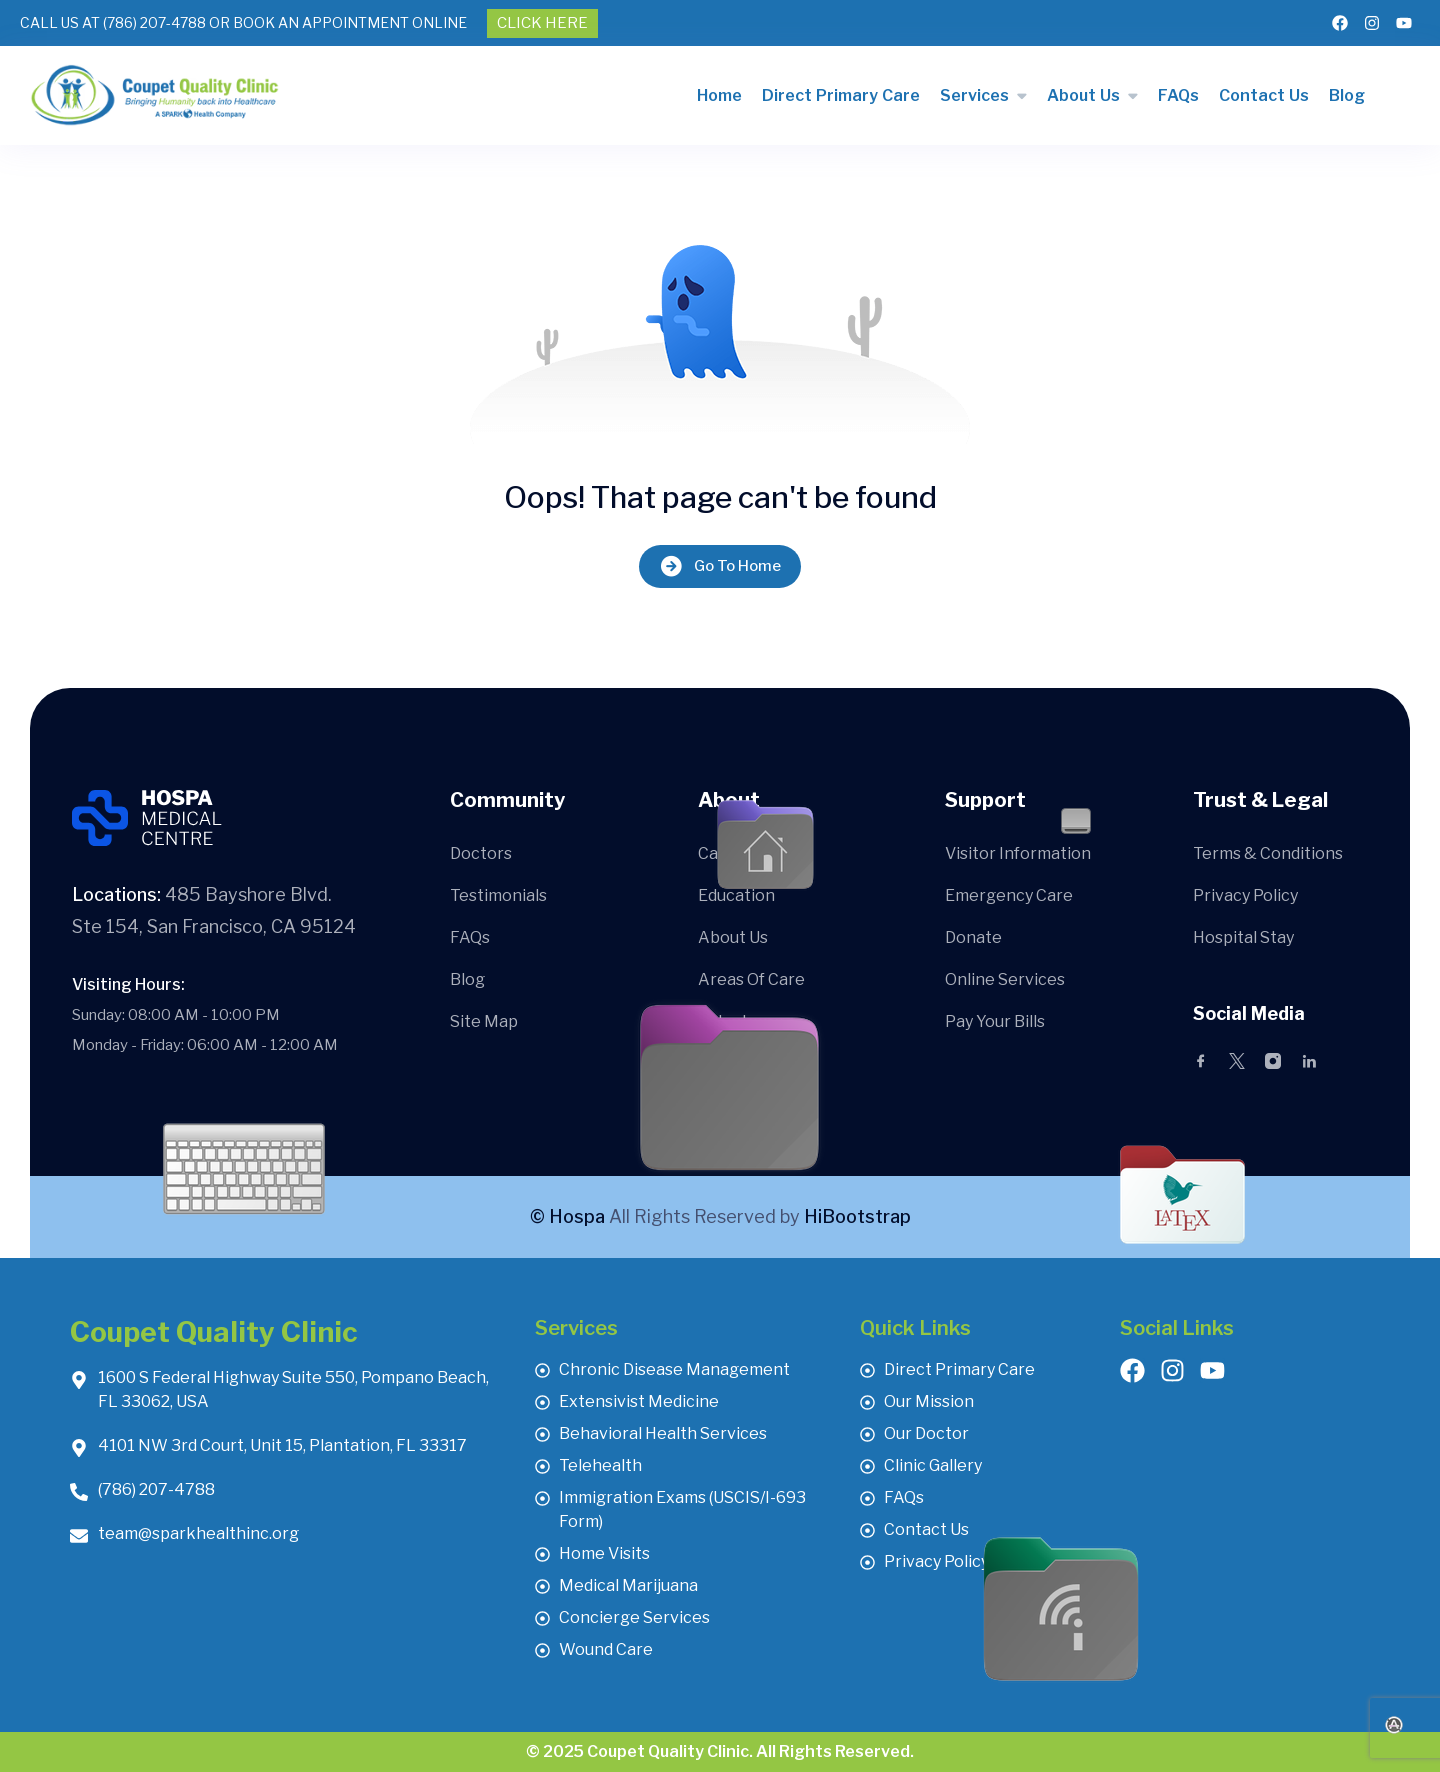 The image size is (1440, 1772). What do you see at coordinates (1394, 1725) in the screenshot?
I see `open the software updater application` at bounding box center [1394, 1725].